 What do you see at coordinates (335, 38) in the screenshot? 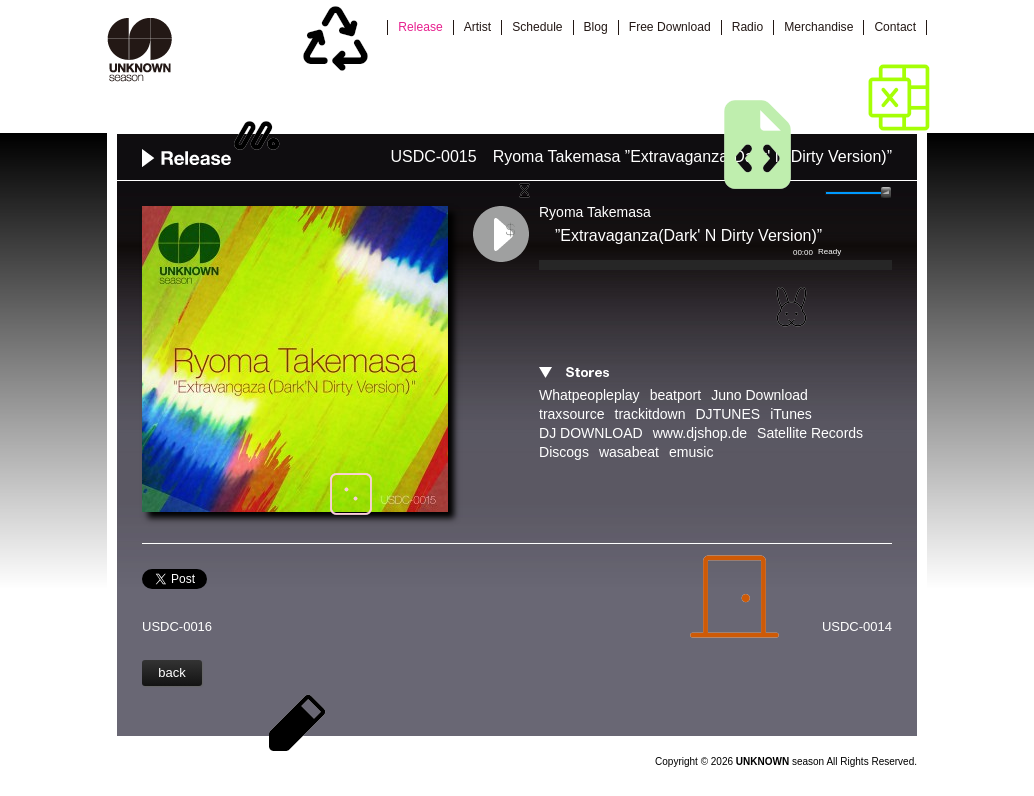
I see `recycle or move item to trash` at bounding box center [335, 38].